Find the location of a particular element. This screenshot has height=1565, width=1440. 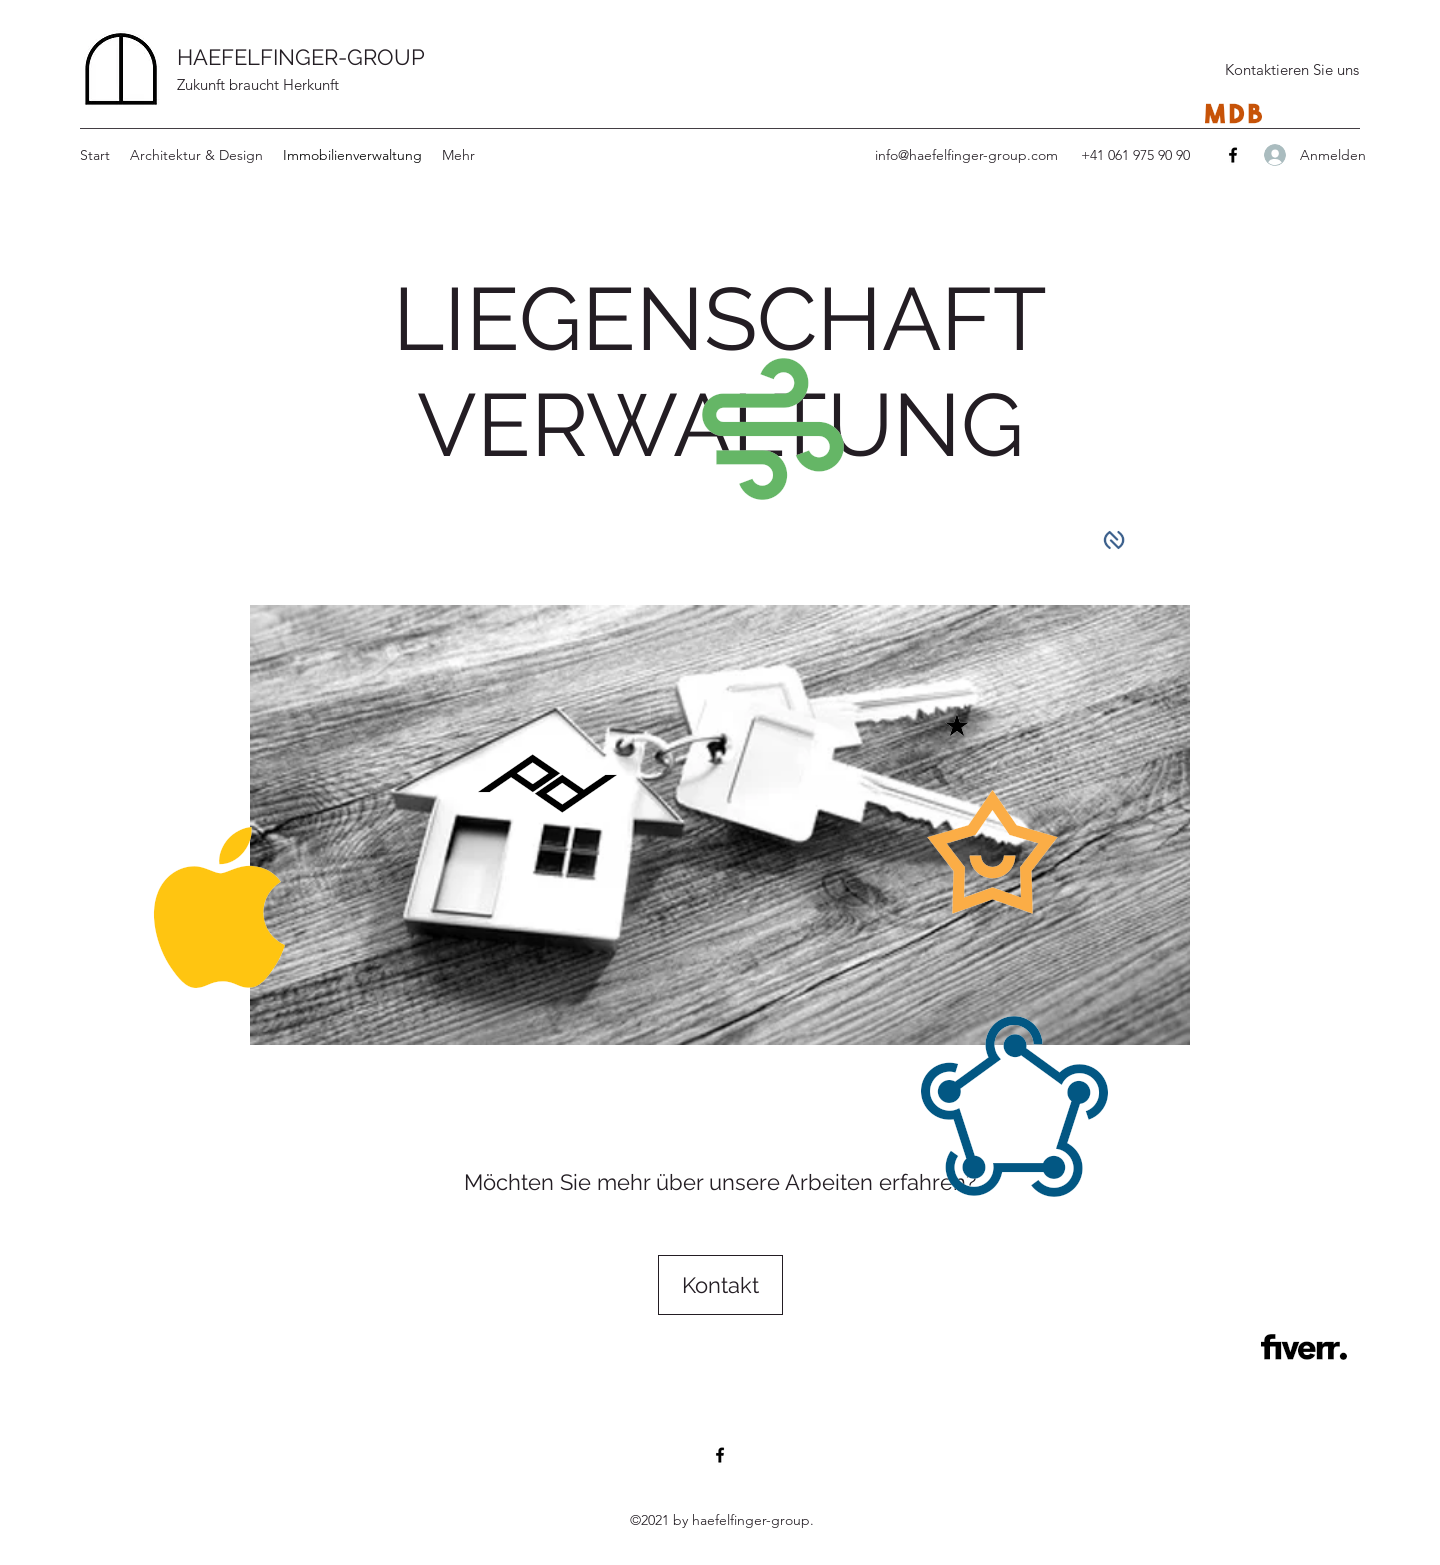

mark as favorite with positive feedback is located at coordinates (992, 855).